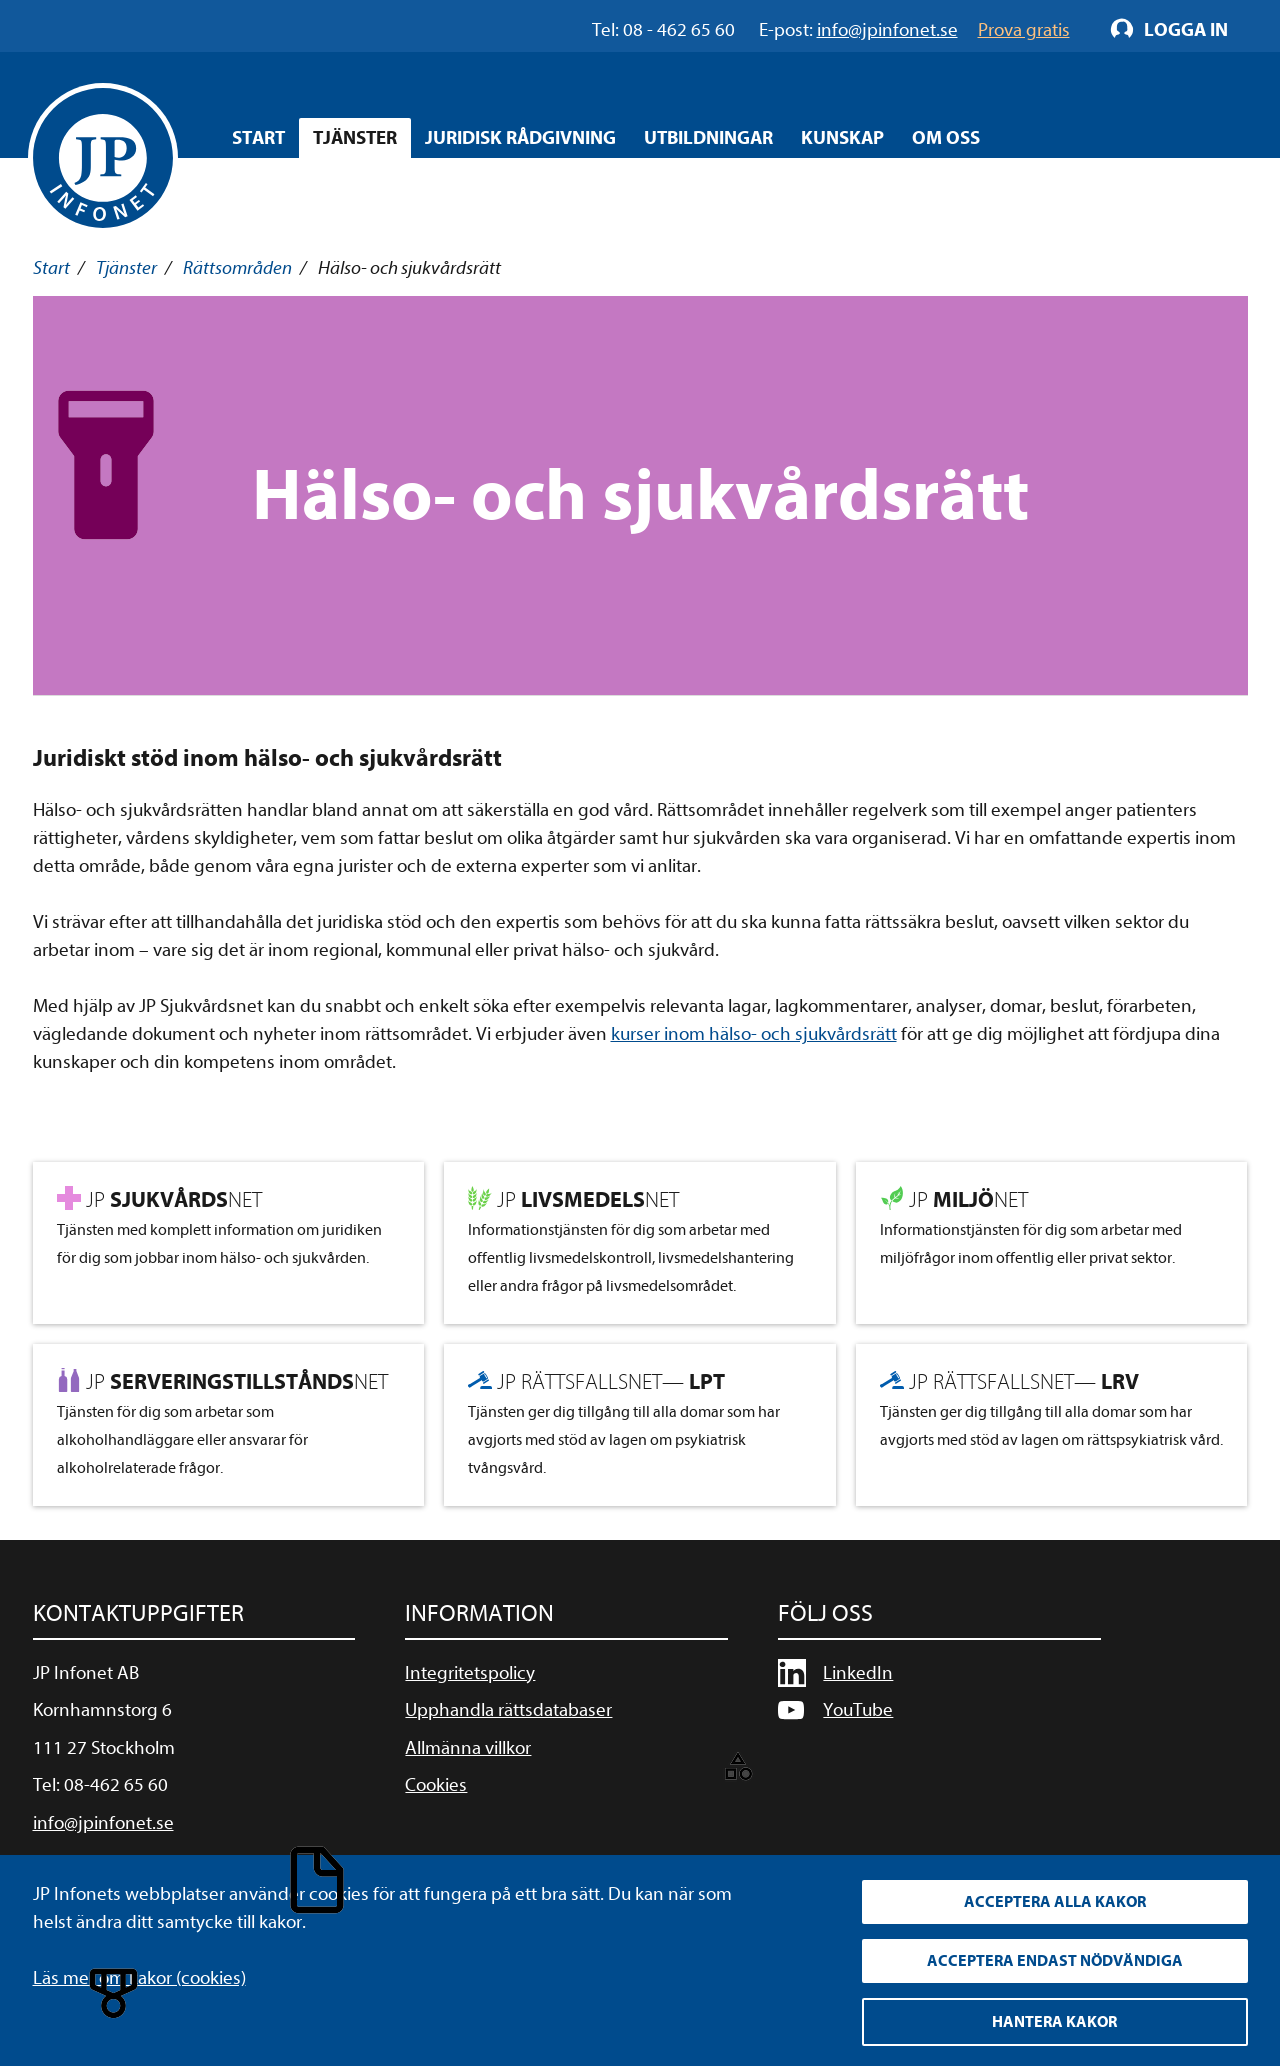 This screenshot has width=1280, height=2066. What do you see at coordinates (738, 1766) in the screenshot?
I see `browse or filter by category` at bounding box center [738, 1766].